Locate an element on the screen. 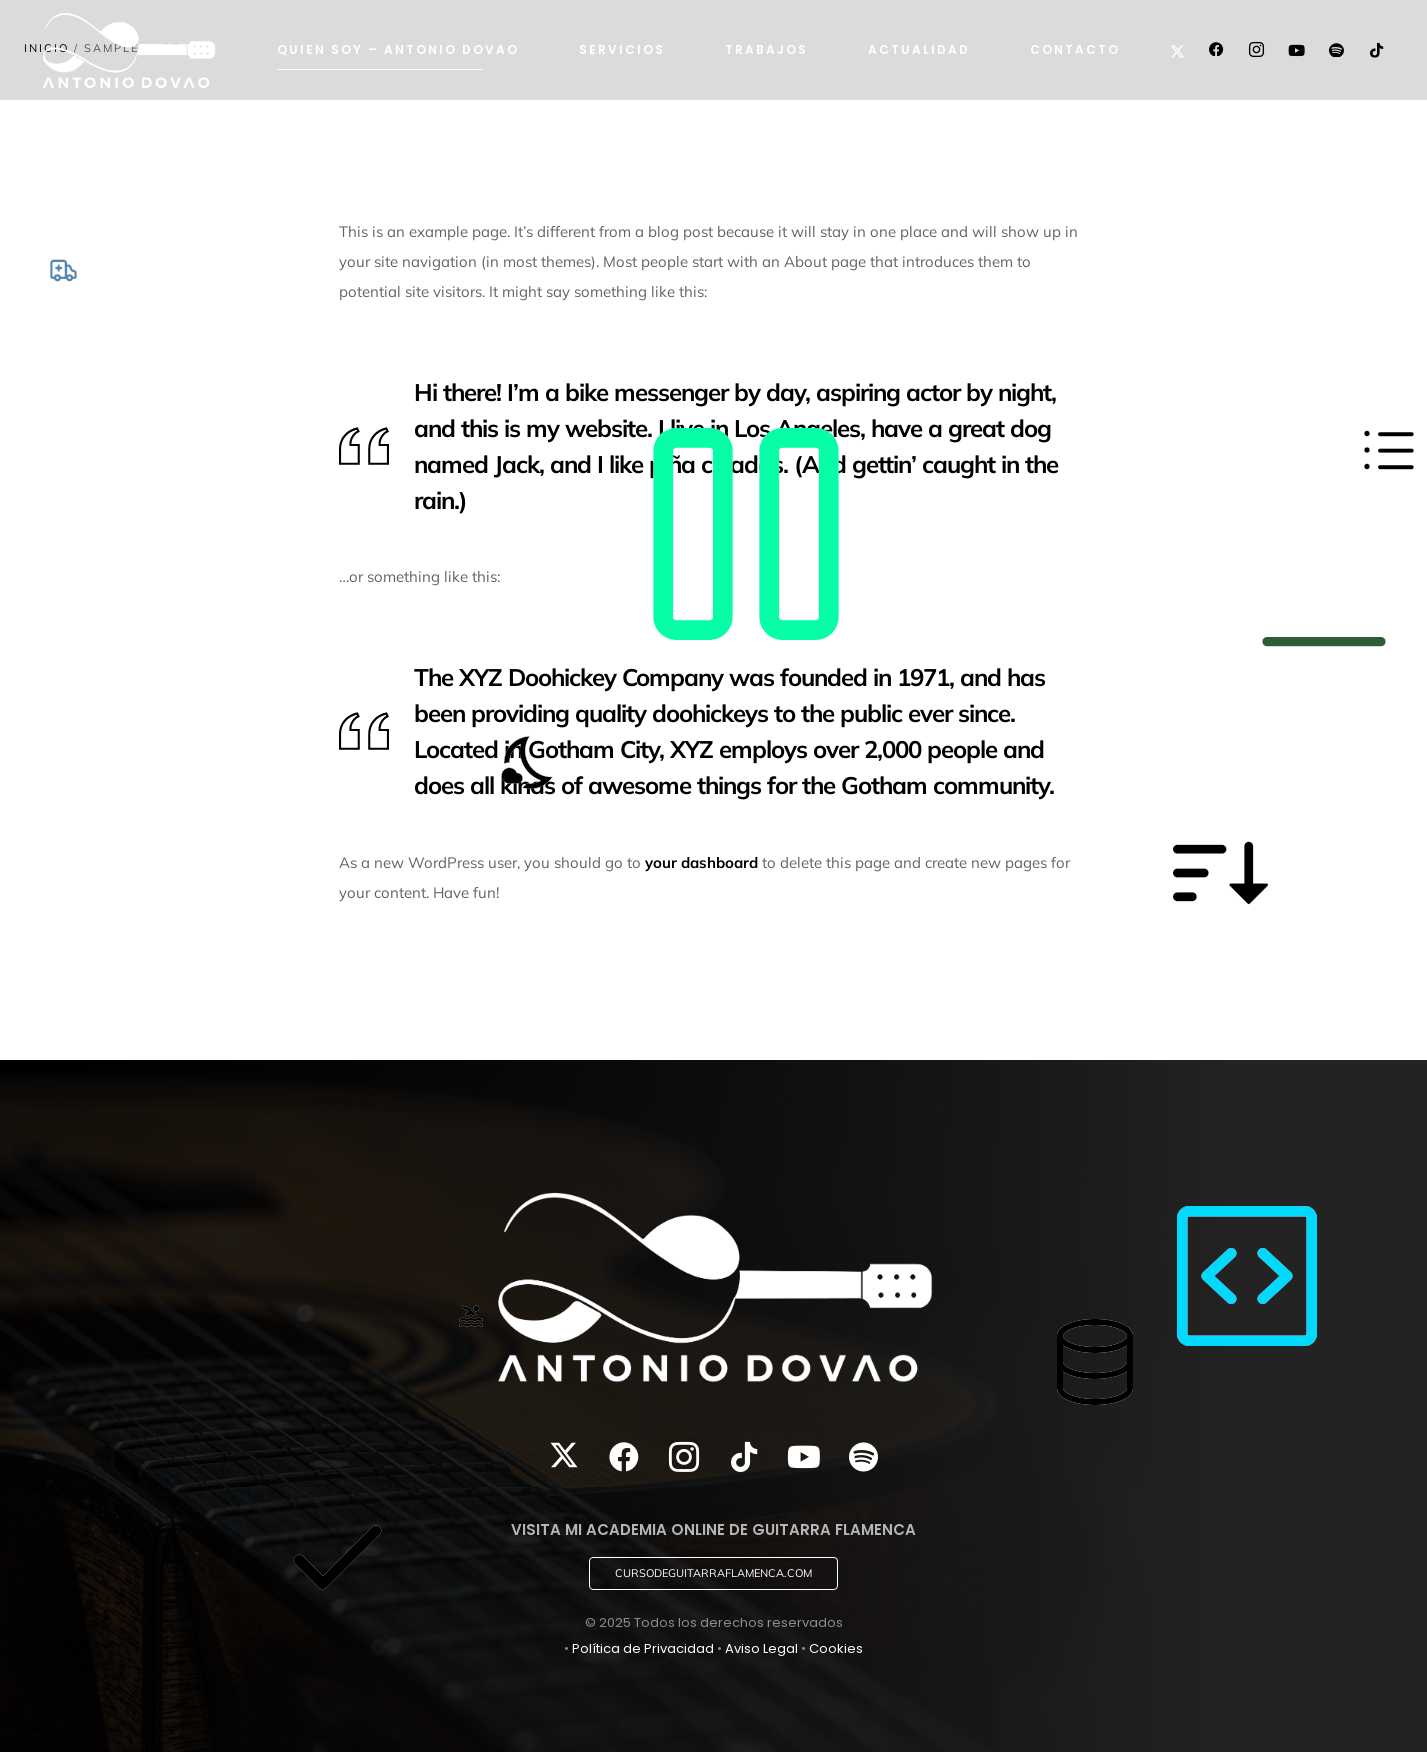 The height and width of the screenshot is (1752, 1427). view swimming pool amenities is located at coordinates (471, 1316).